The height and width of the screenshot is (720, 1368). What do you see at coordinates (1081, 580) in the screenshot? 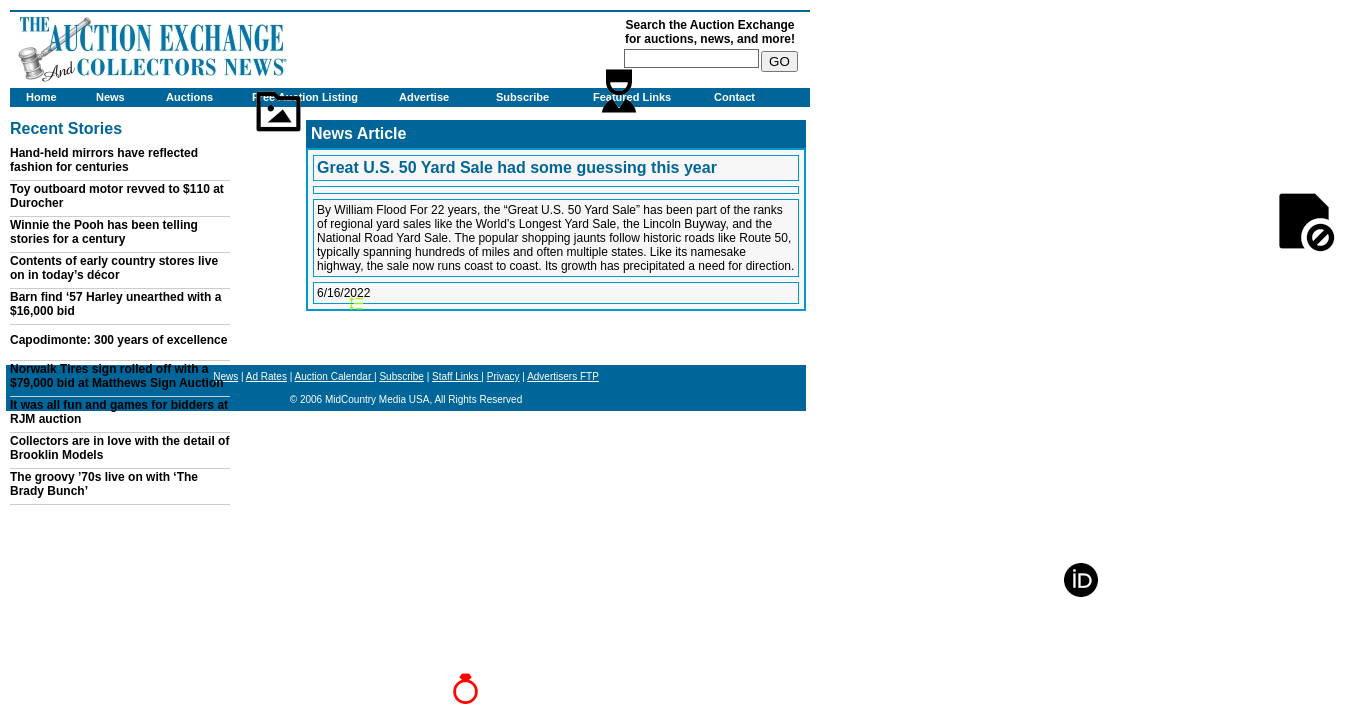
I see `link to ORCID researcher profile` at bounding box center [1081, 580].